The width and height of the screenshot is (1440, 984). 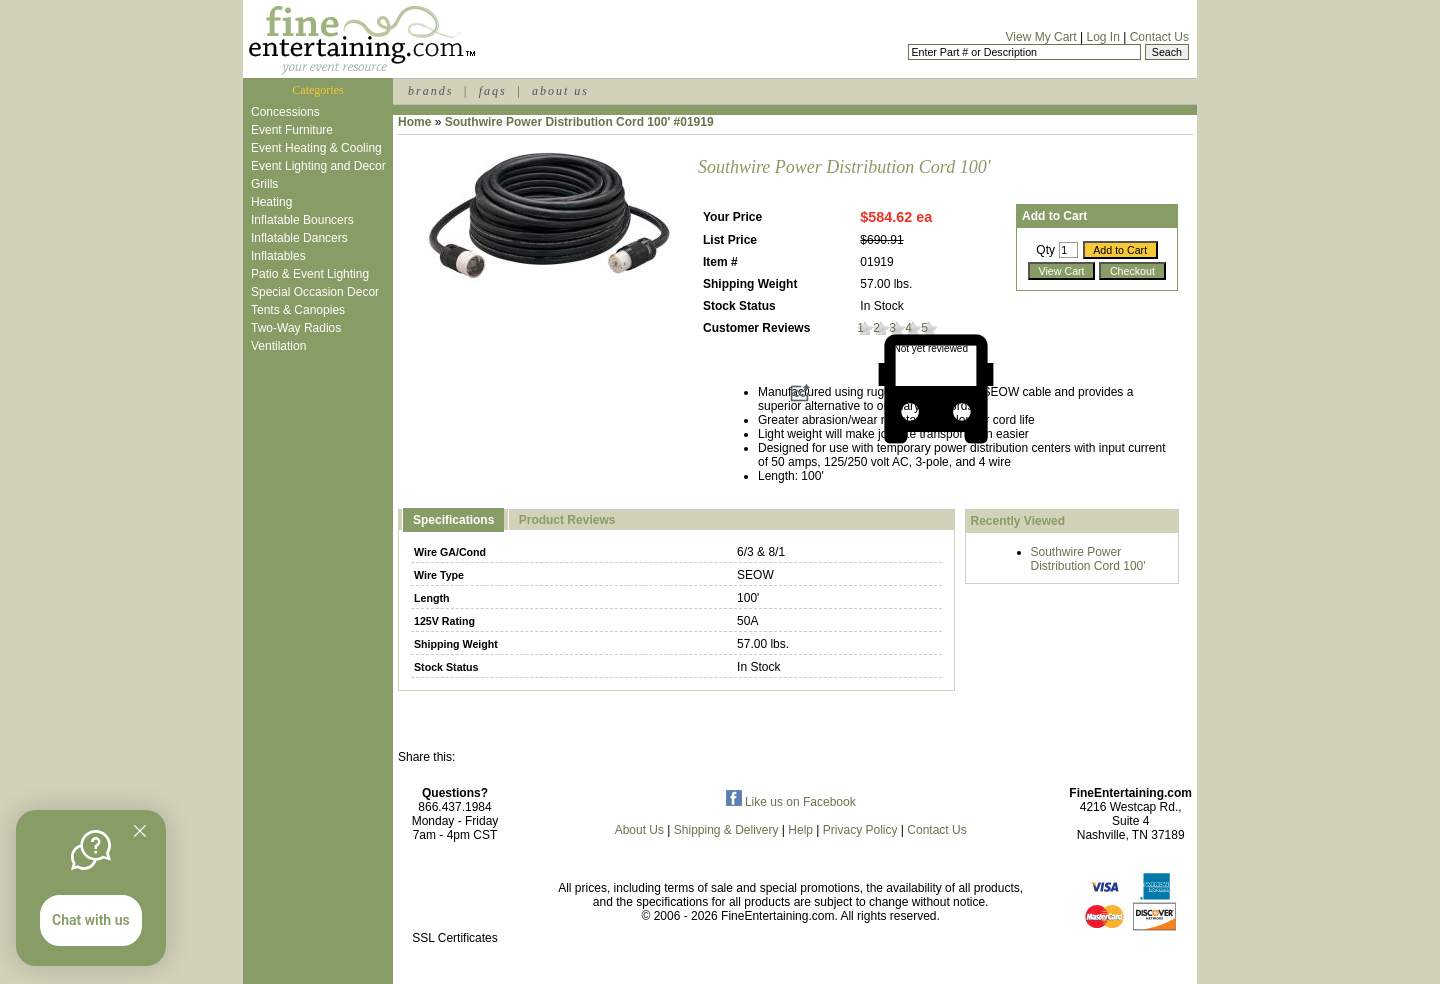 I want to click on view bus routes or public transit options, so click(x=936, y=386).